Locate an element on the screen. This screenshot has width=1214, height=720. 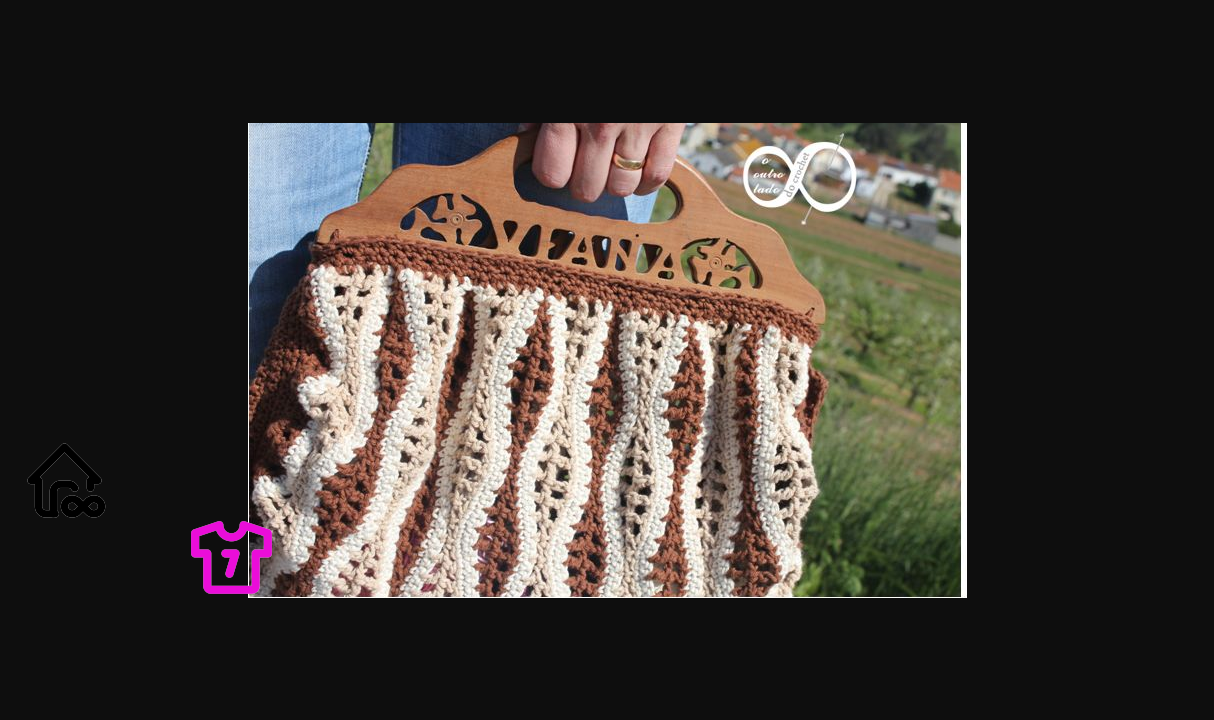
select team jersey or player number is located at coordinates (231, 557).